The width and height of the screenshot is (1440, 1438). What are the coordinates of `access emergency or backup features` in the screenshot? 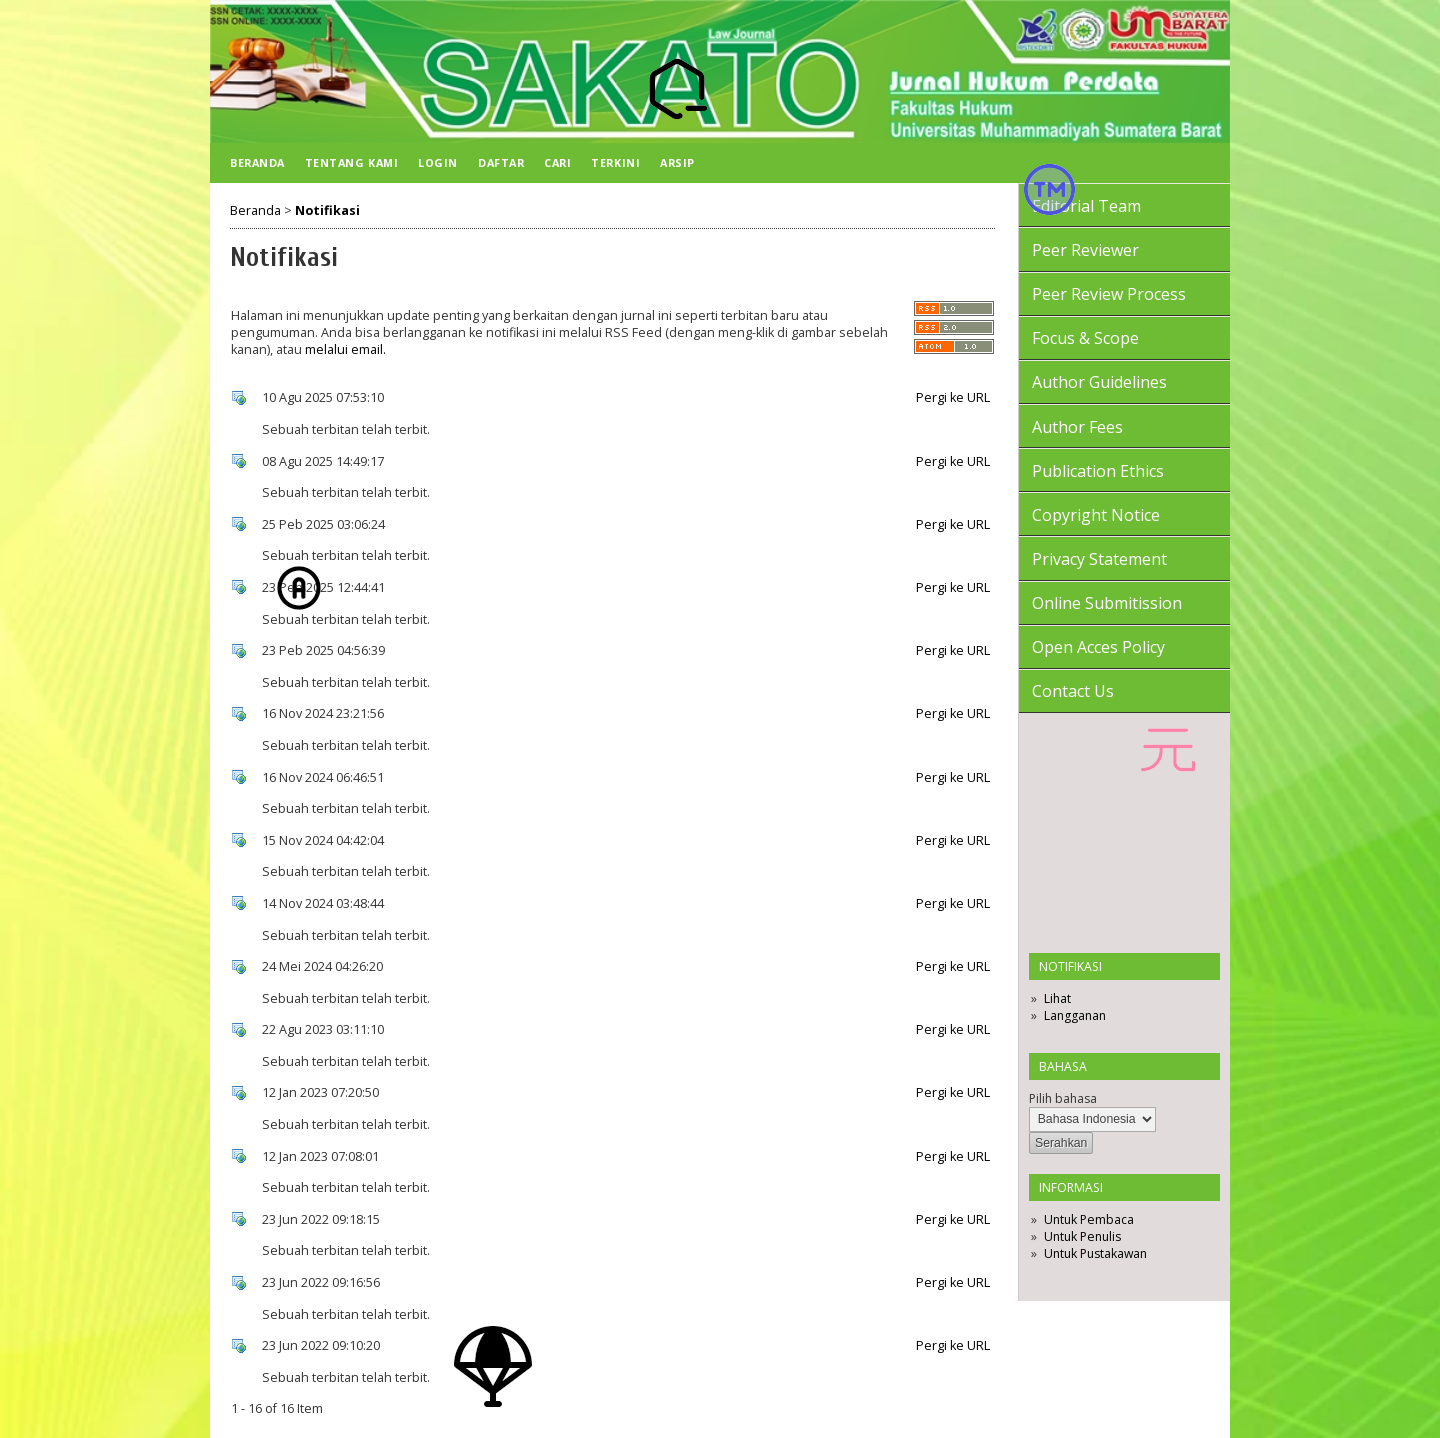 It's located at (493, 1368).